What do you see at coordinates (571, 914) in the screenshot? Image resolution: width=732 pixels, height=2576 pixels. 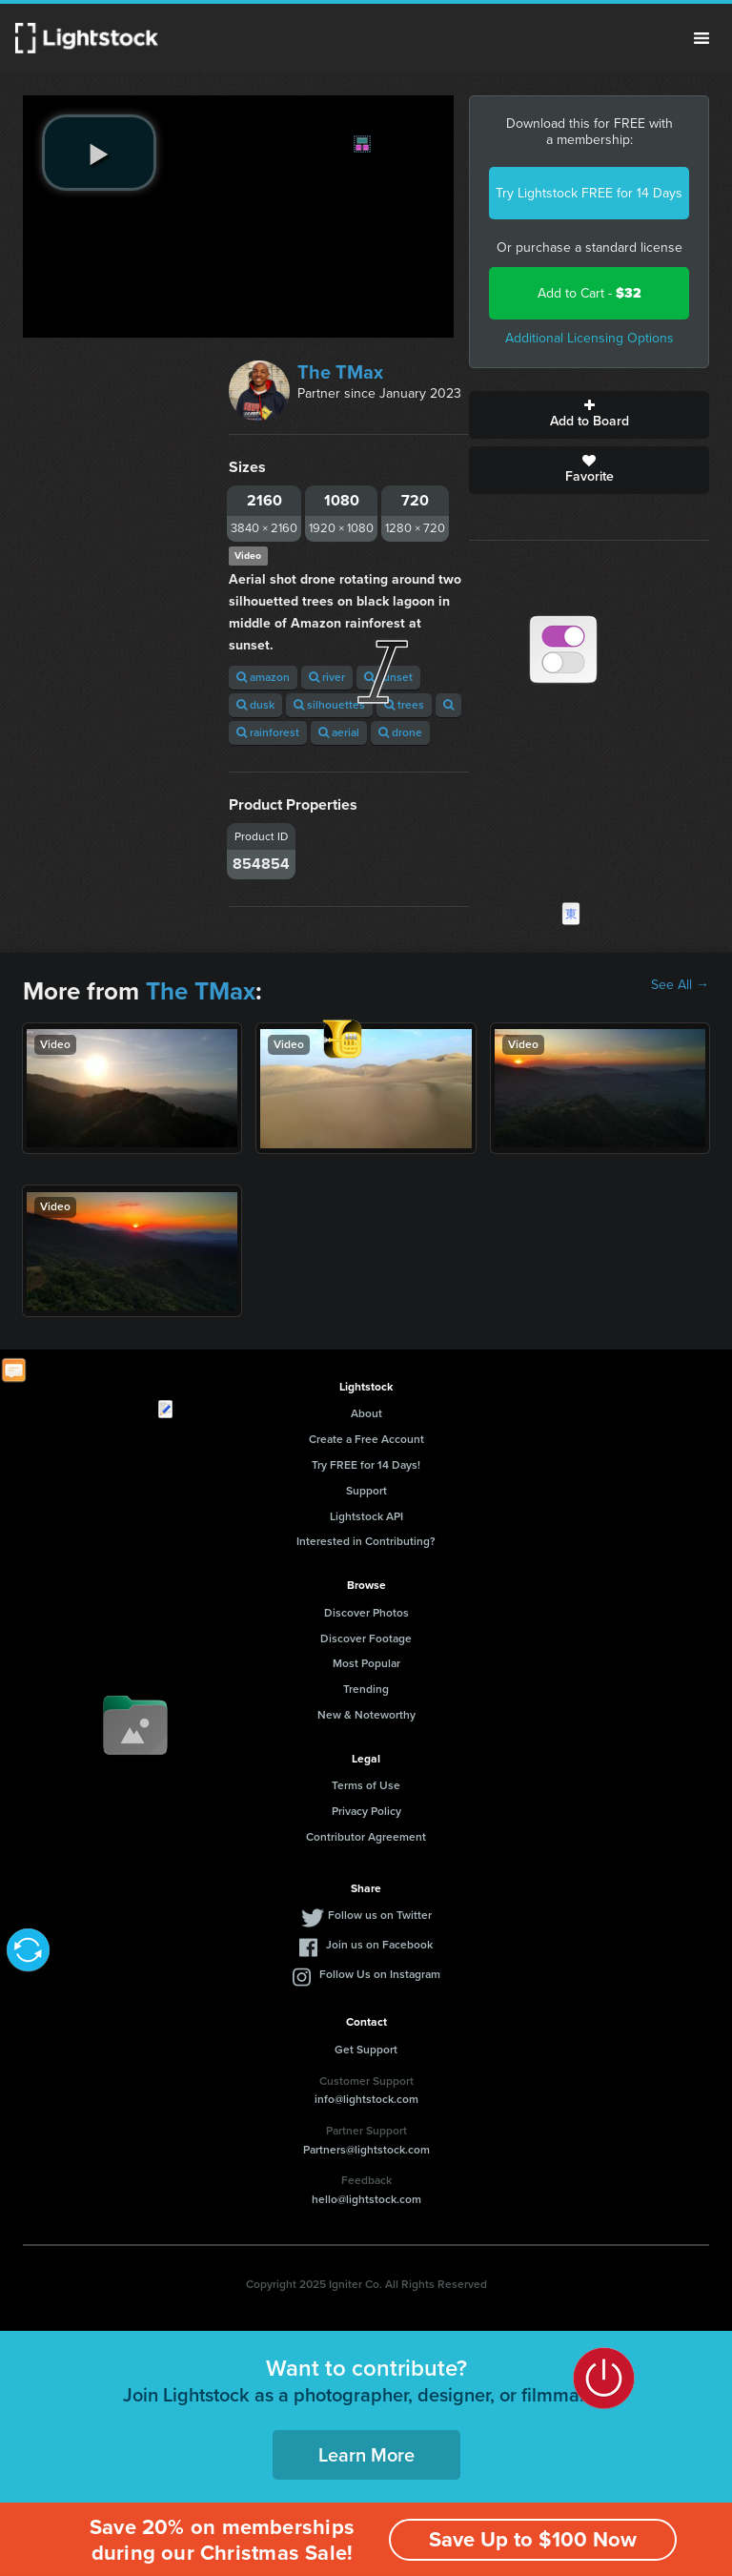 I see `launch the GNOME Mahjongg game` at bounding box center [571, 914].